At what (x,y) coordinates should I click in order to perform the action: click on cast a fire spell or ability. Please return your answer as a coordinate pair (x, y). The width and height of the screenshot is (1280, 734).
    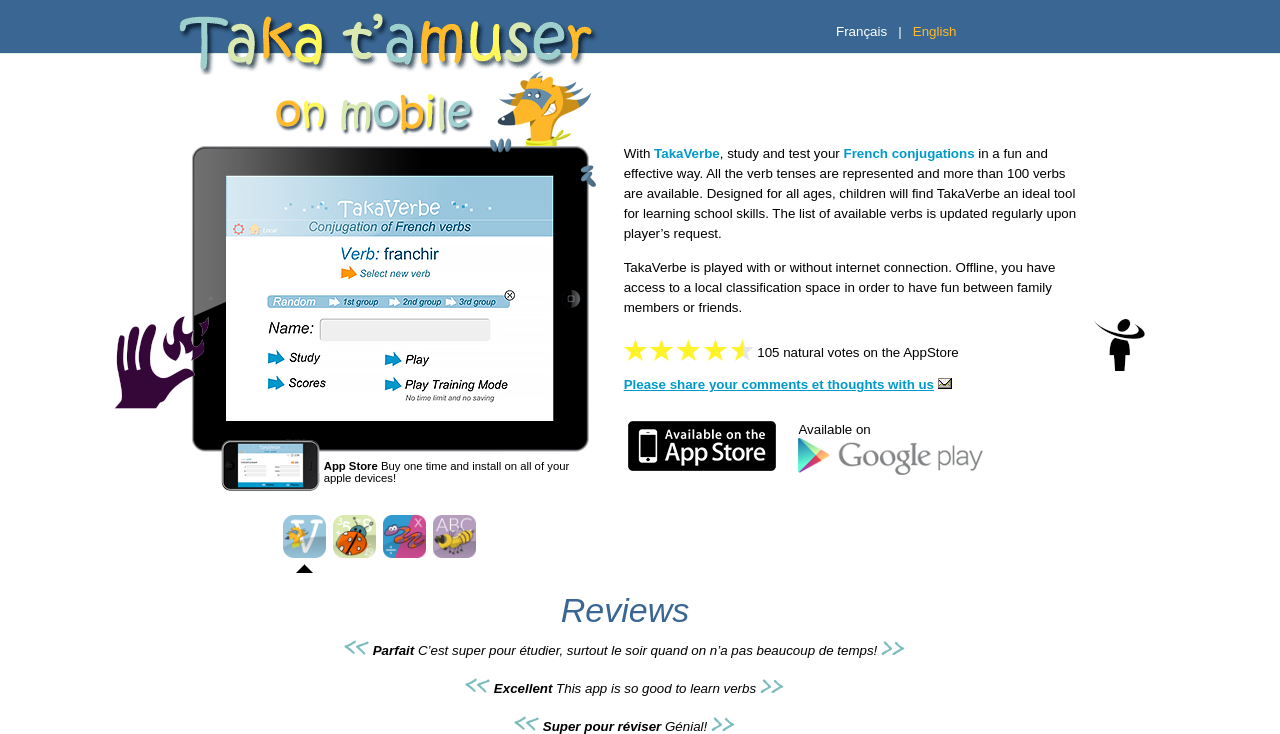
    Looking at the image, I should click on (162, 360).